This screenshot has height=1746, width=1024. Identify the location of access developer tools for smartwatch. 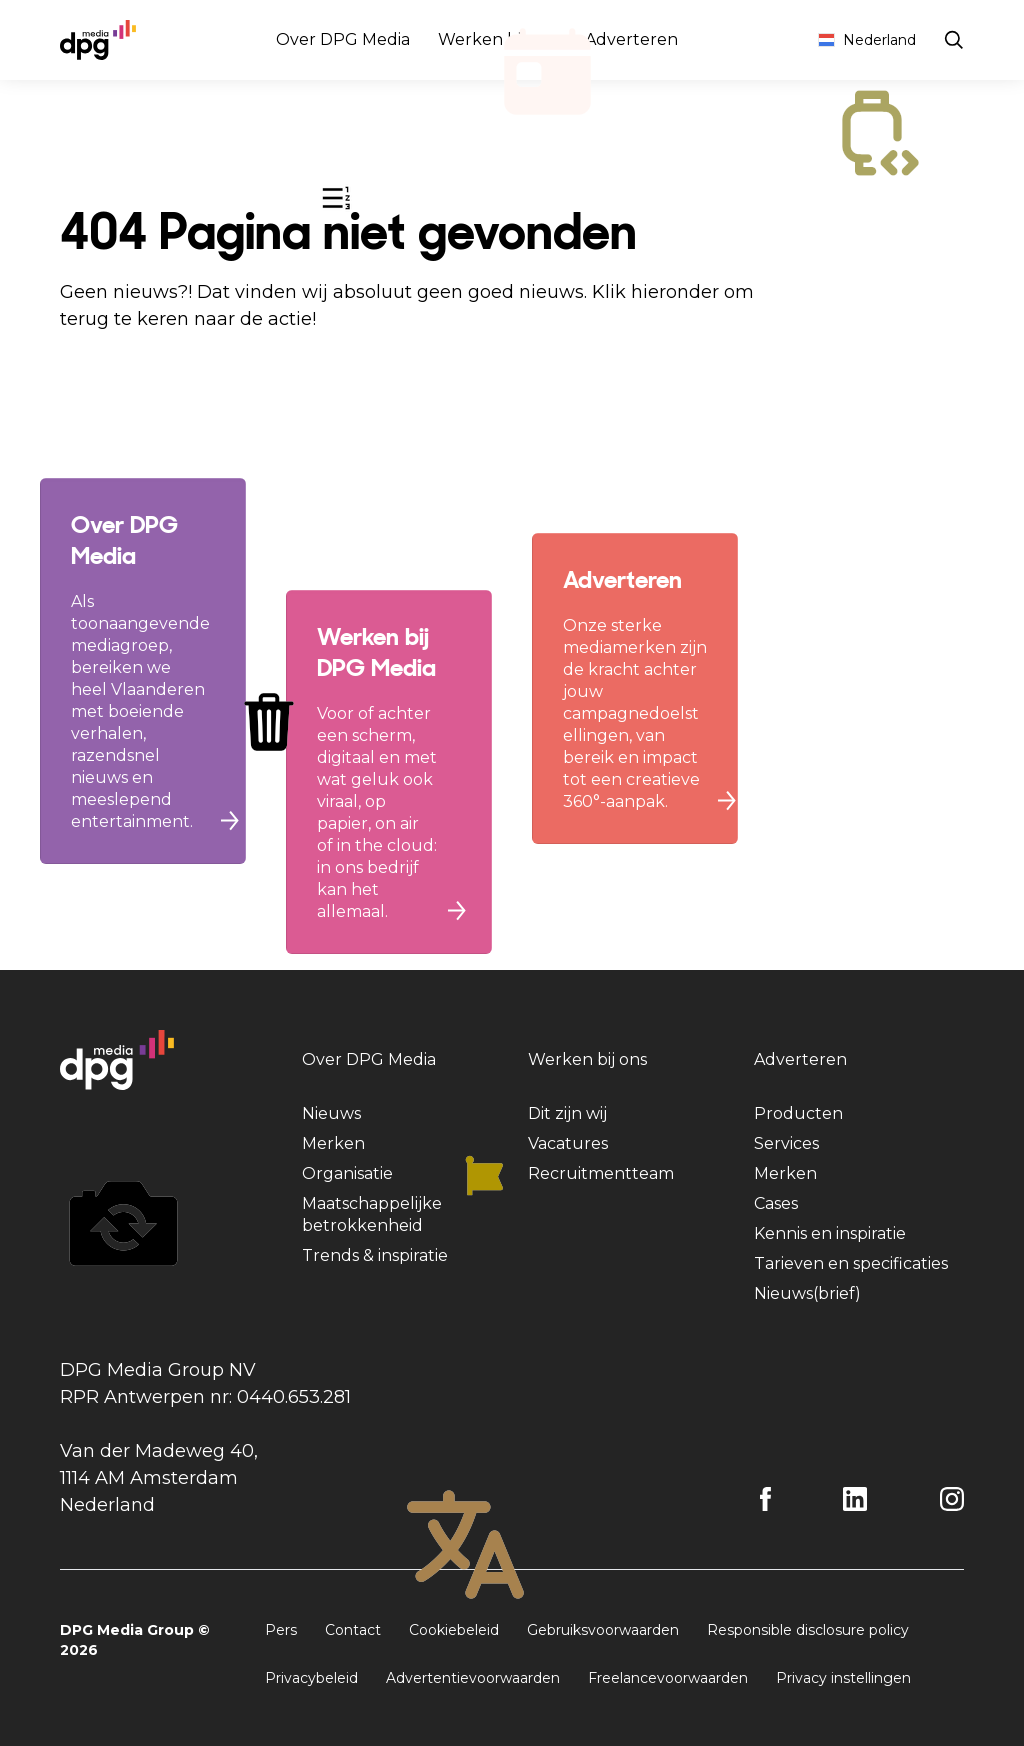
(872, 133).